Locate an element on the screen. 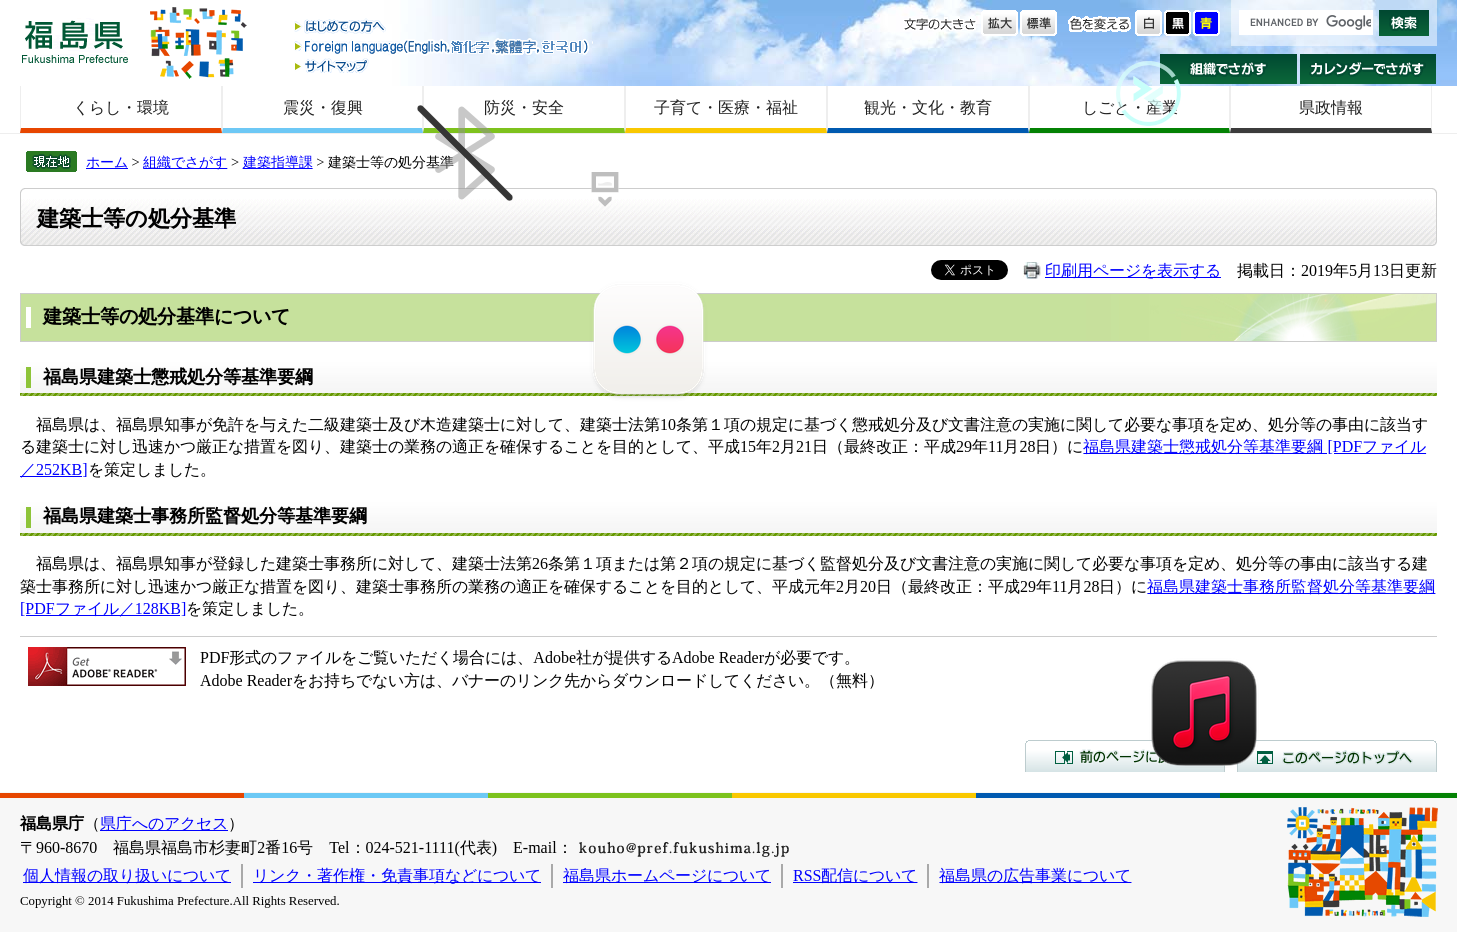  open the flickr app is located at coordinates (648, 339).